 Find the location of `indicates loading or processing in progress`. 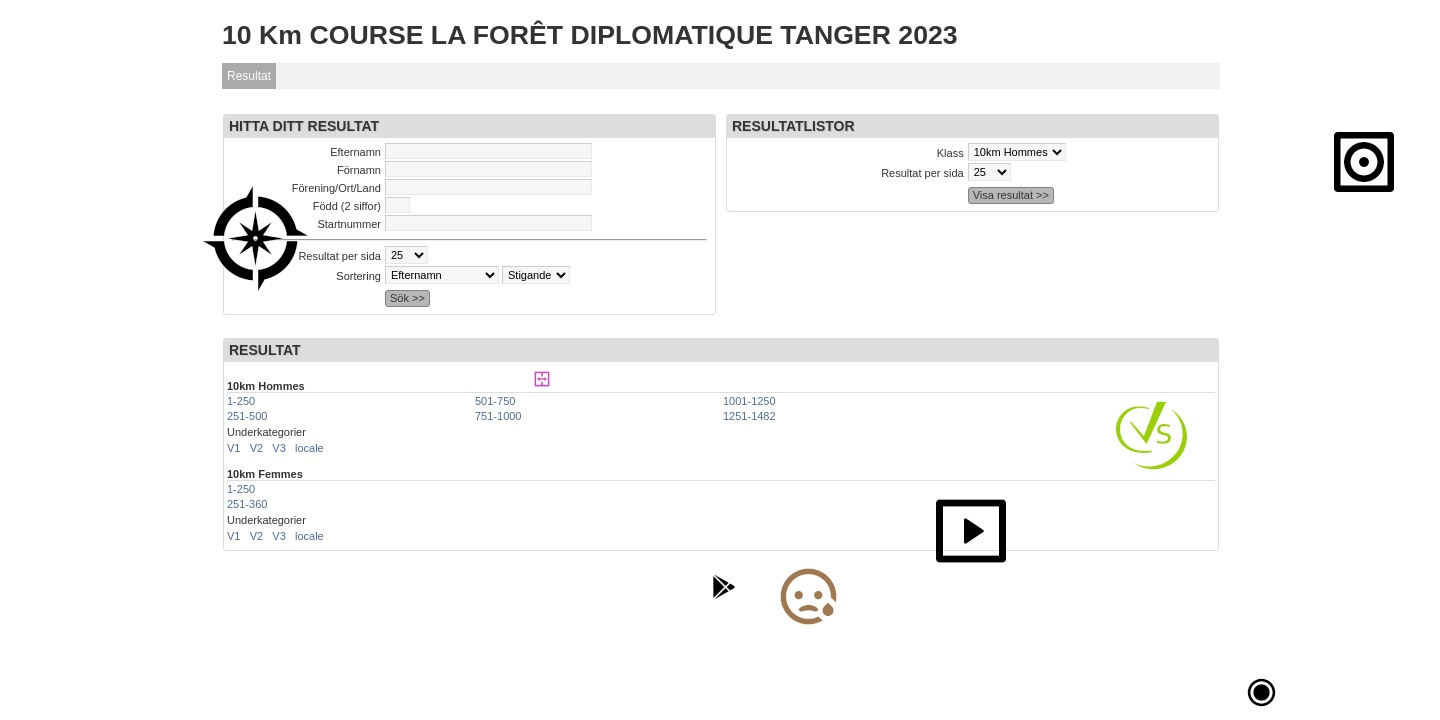

indicates loading or processing in progress is located at coordinates (1261, 692).